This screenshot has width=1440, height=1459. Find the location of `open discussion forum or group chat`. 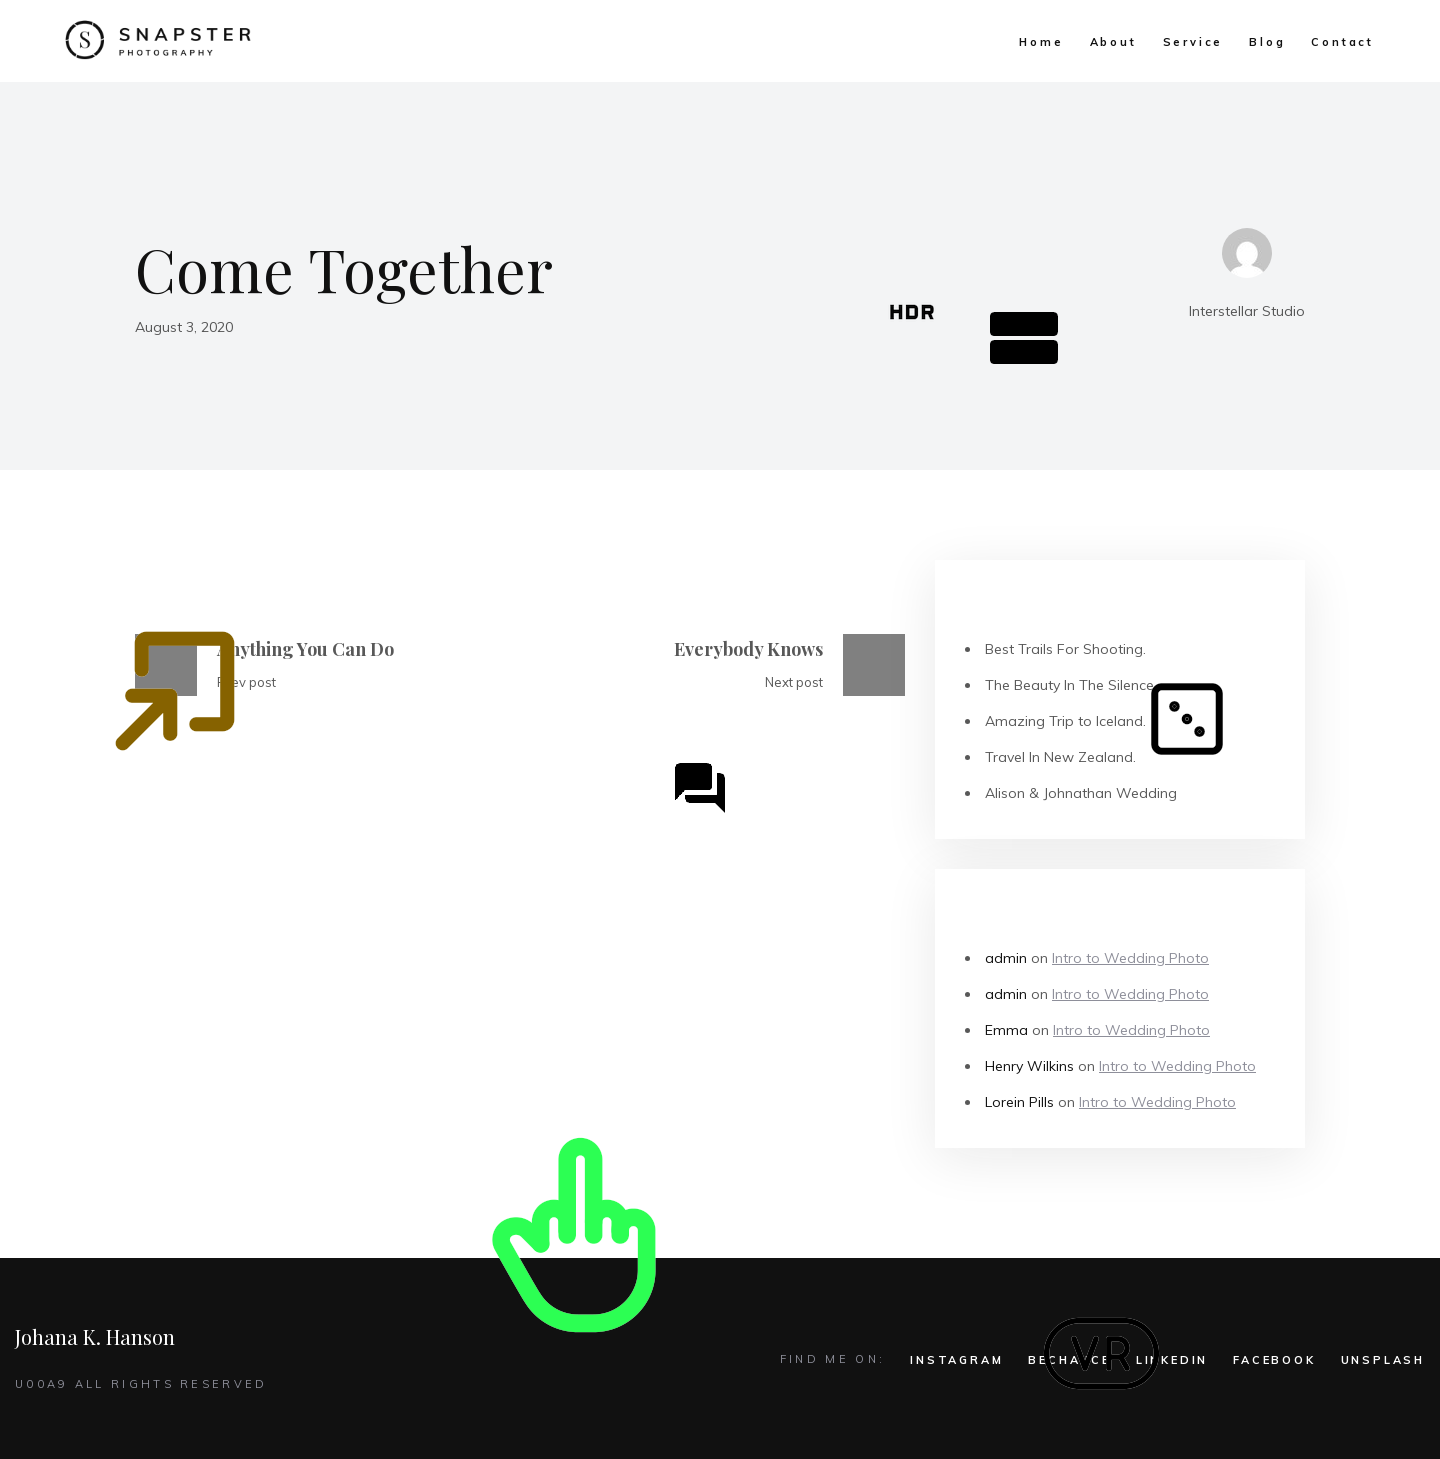

open discussion forum or group chat is located at coordinates (700, 788).